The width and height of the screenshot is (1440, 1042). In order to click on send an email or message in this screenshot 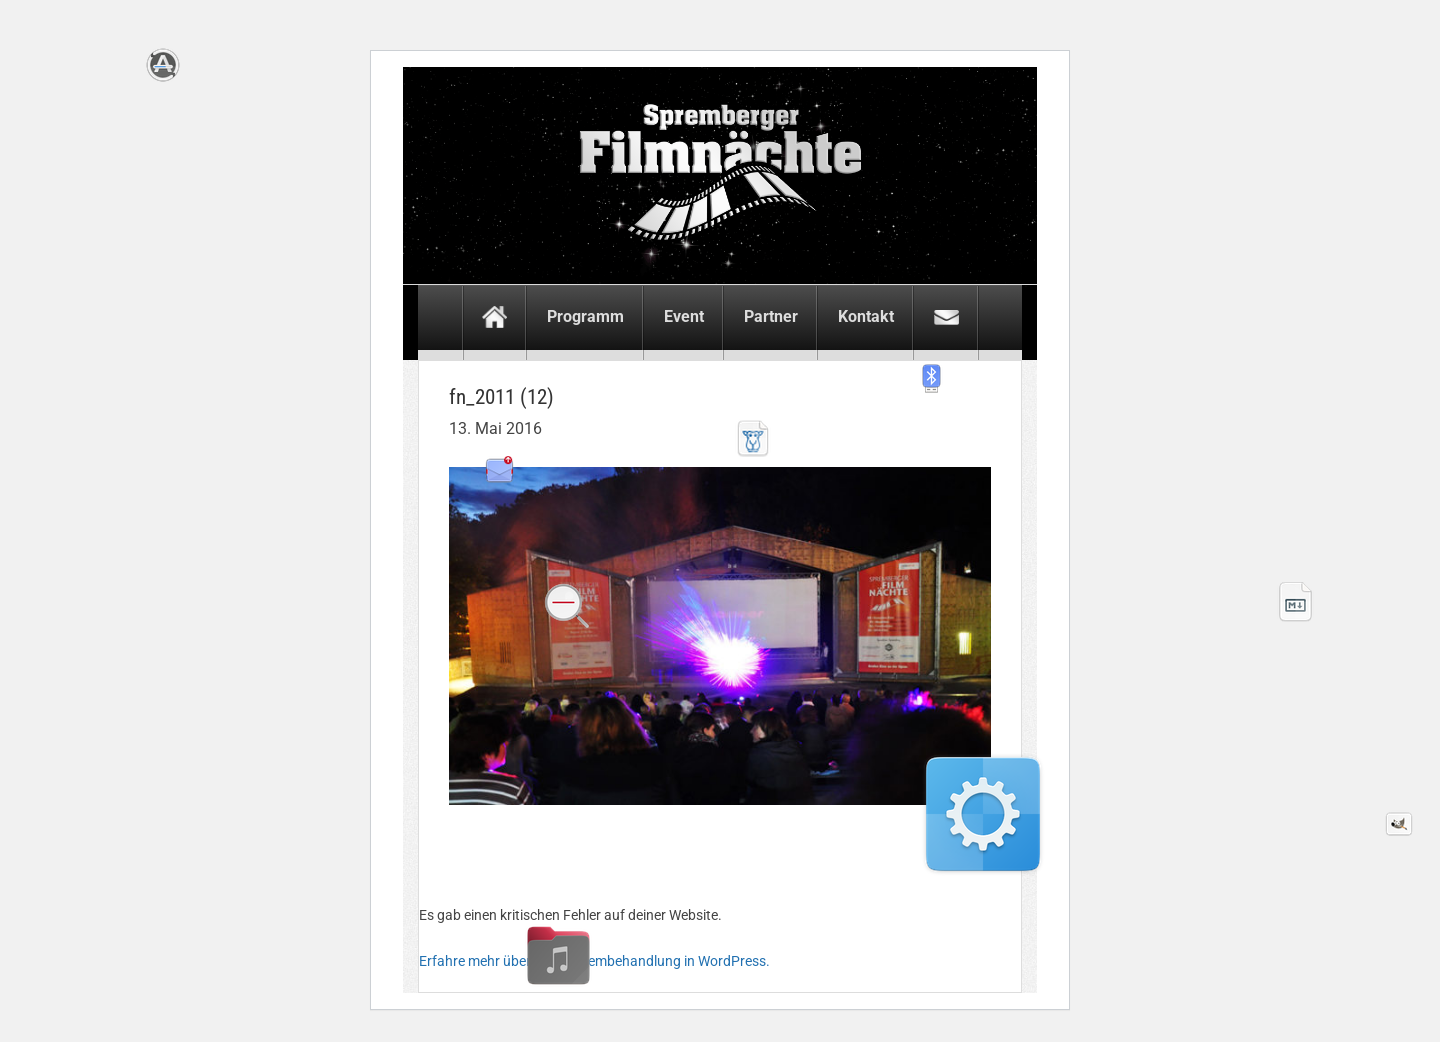, I will do `click(499, 470)`.